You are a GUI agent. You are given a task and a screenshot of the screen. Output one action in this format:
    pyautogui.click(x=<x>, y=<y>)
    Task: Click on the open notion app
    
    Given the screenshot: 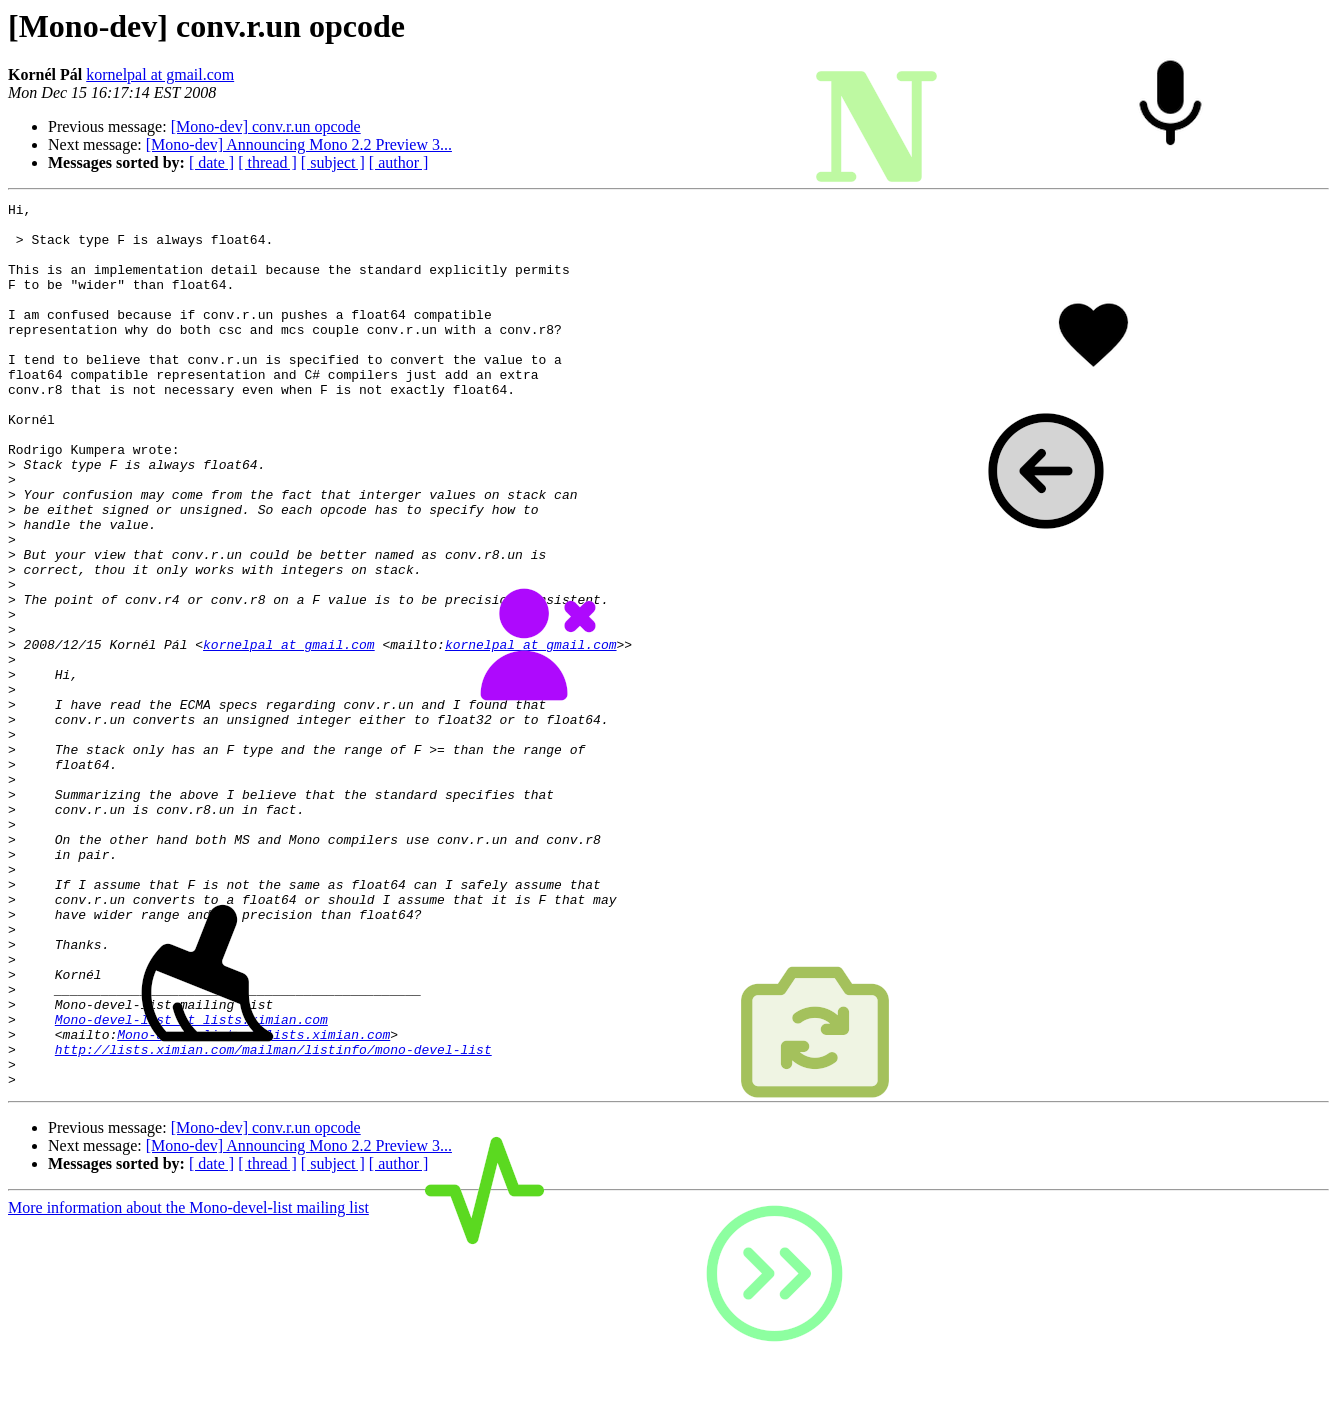 What is the action you would take?
    pyautogui.click(x=876, y=126)
    